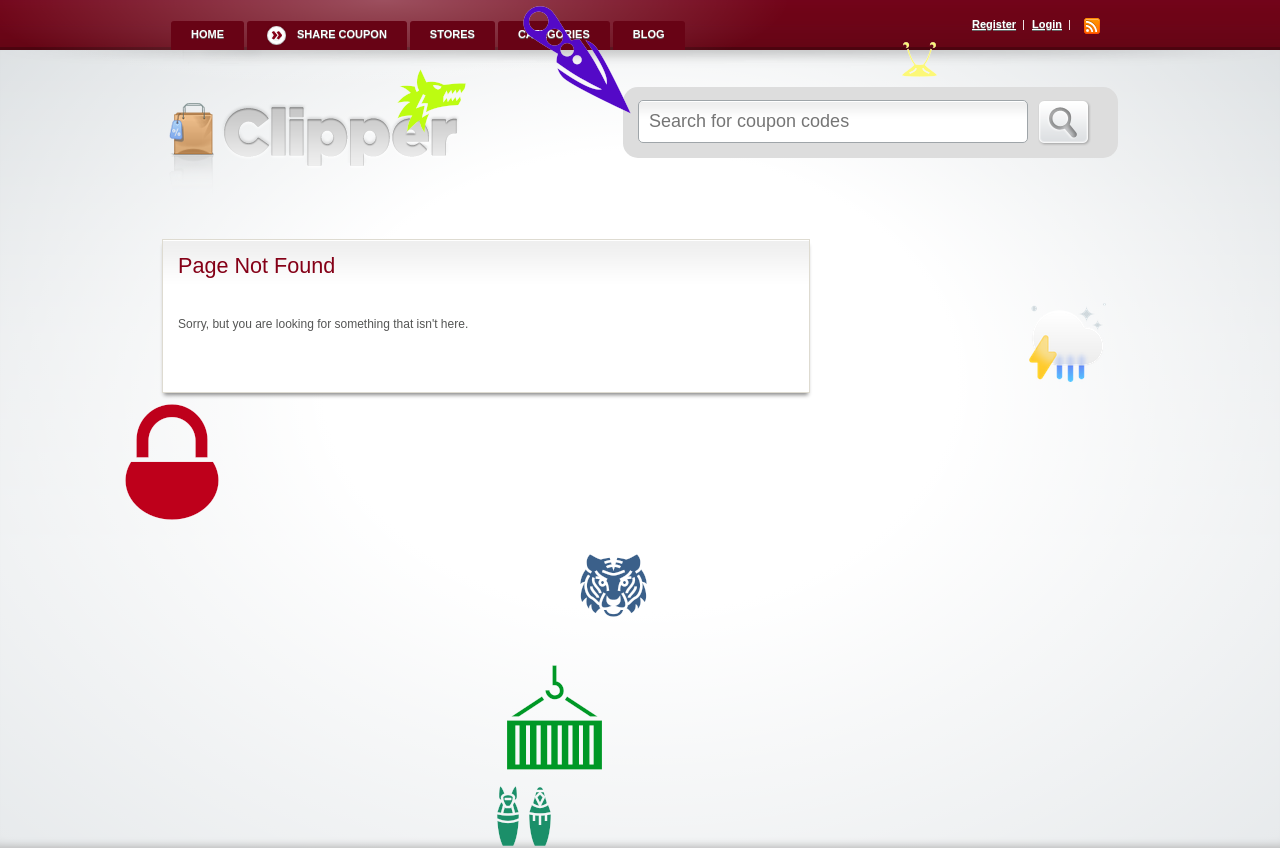 The image size is (1280, 848). I want to click on indicates a locked or secured item, so click(172, 462).